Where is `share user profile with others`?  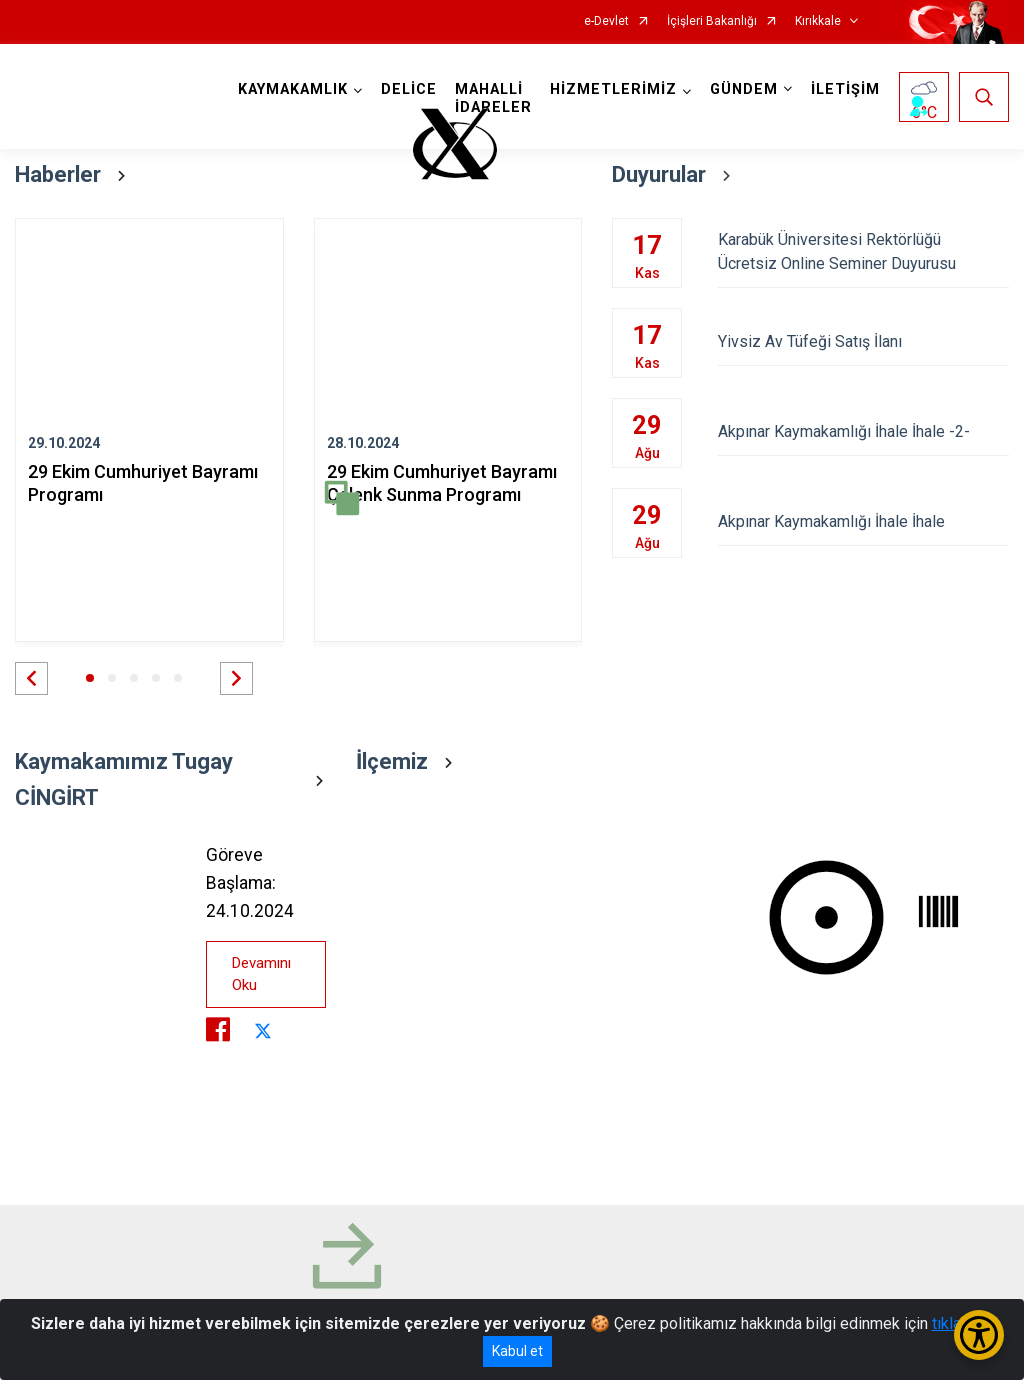 share user profile with others is located at coordinates (917, 106).